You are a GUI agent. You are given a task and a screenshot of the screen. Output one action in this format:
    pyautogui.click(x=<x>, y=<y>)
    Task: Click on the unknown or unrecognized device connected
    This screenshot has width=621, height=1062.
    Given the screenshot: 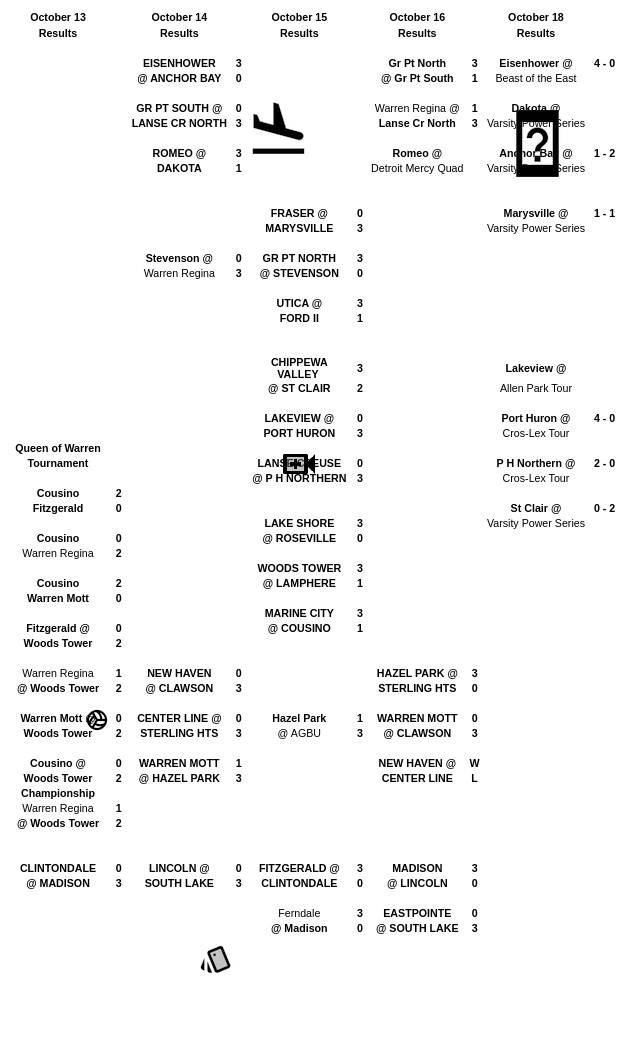 What is the action you would take?
    pyautogui.click(x=537, y=143)
    